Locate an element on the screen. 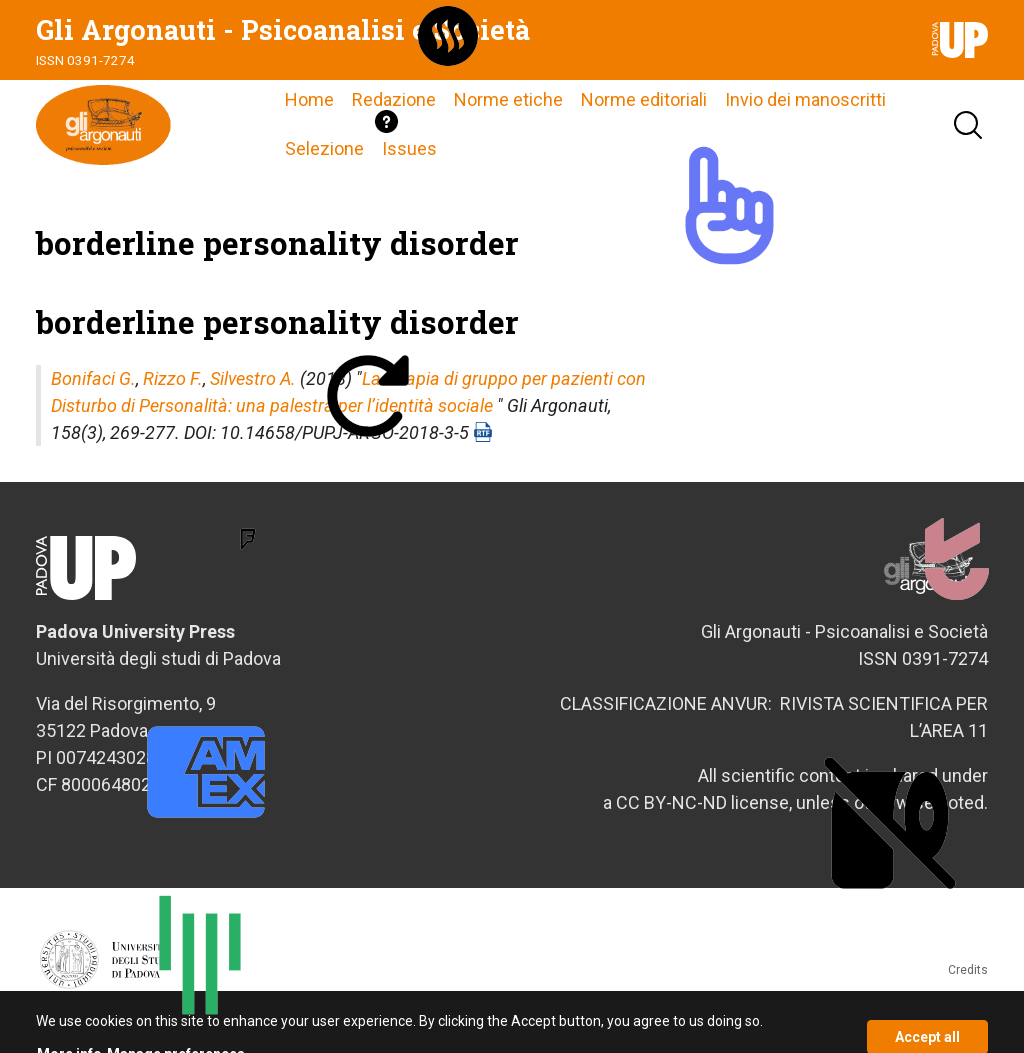  indicates toilet paper is out of stock or unavailable is located at coordinates (890, 823).